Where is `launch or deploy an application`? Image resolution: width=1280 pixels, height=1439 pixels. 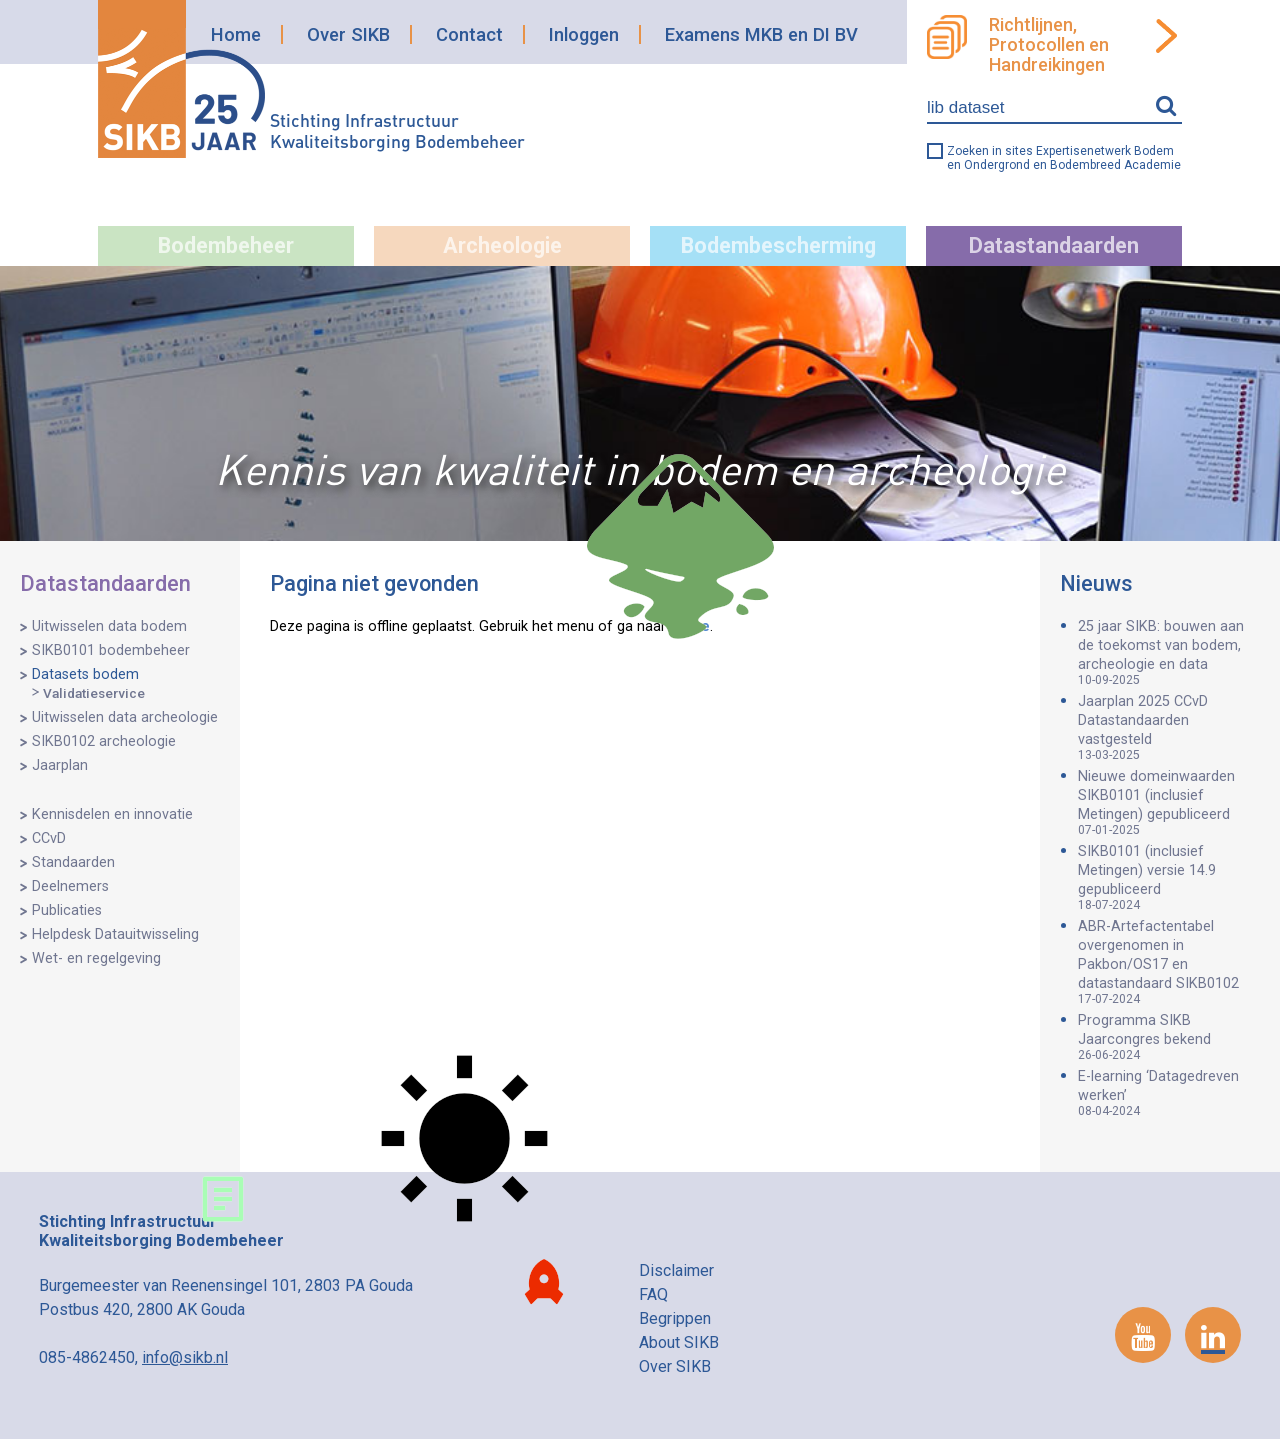 launch or deploy an application is located at coordinates (544, 1281).